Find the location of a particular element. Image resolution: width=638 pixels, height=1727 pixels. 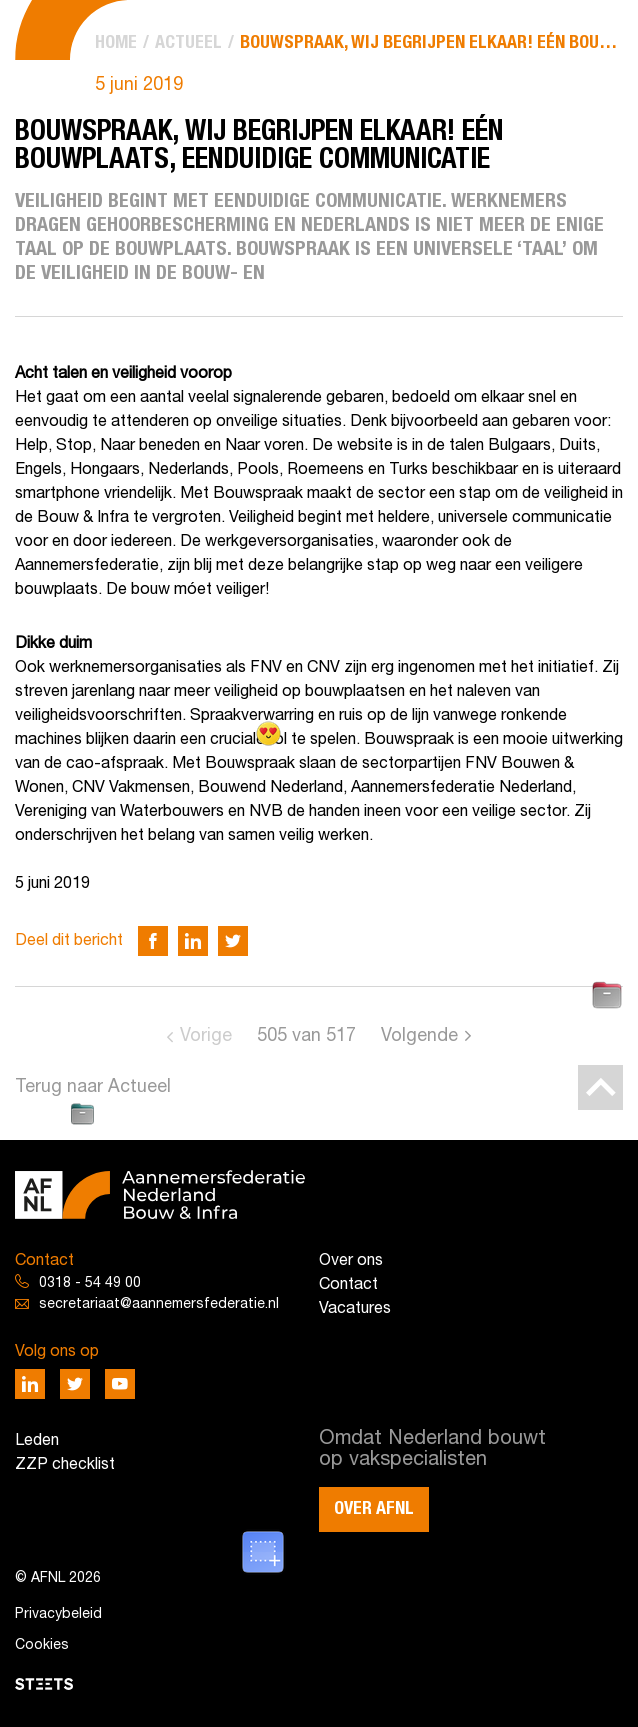

open the nautilus file manager is located at coordinates (82, 1113).